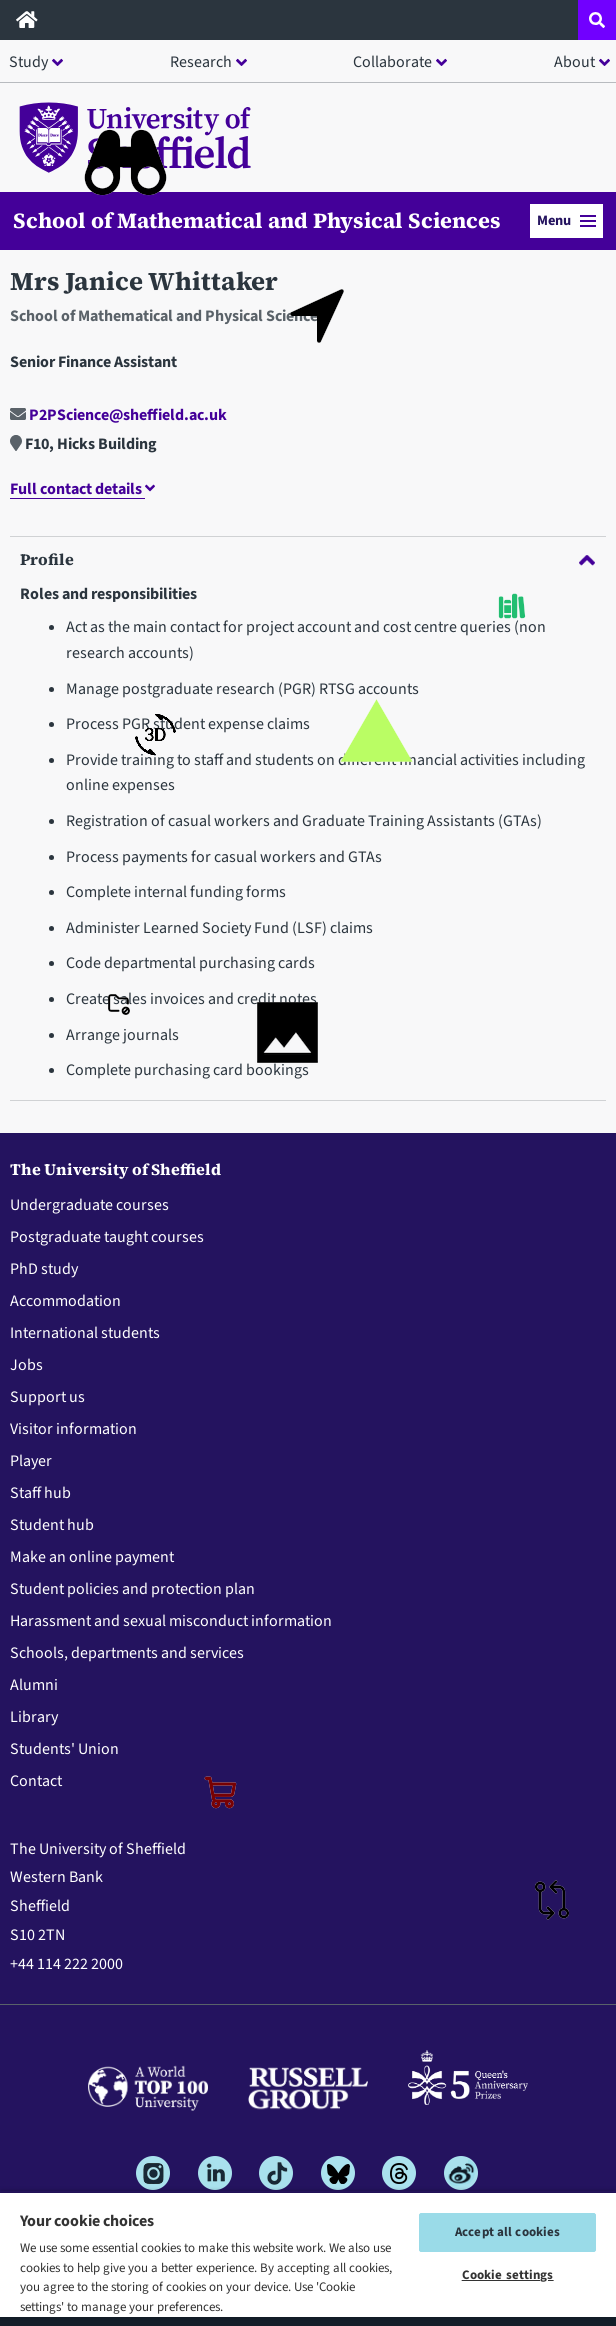 The image size is (616, 2326). I want to click on vercel platform logo, so click(376, 730).